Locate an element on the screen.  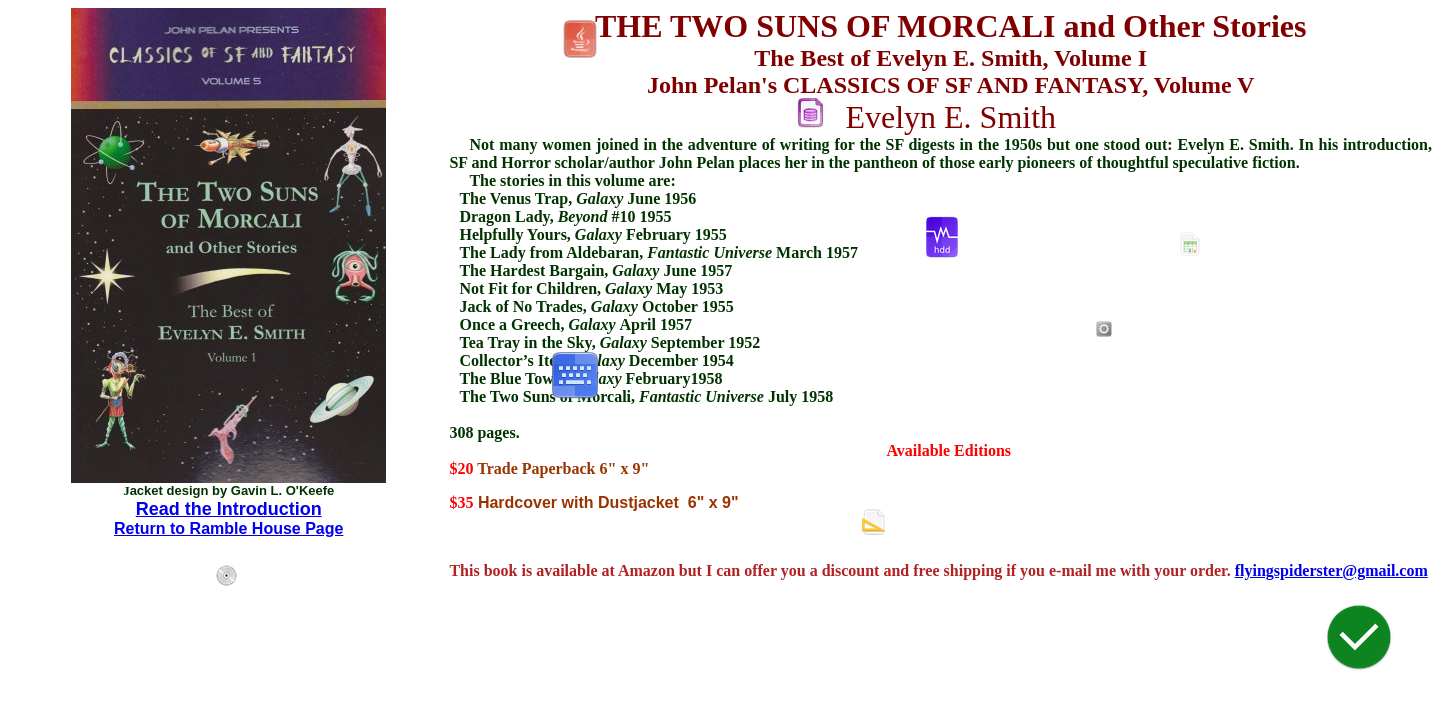
virtualbox hard disk drive file is located at coordinates (942, 237).